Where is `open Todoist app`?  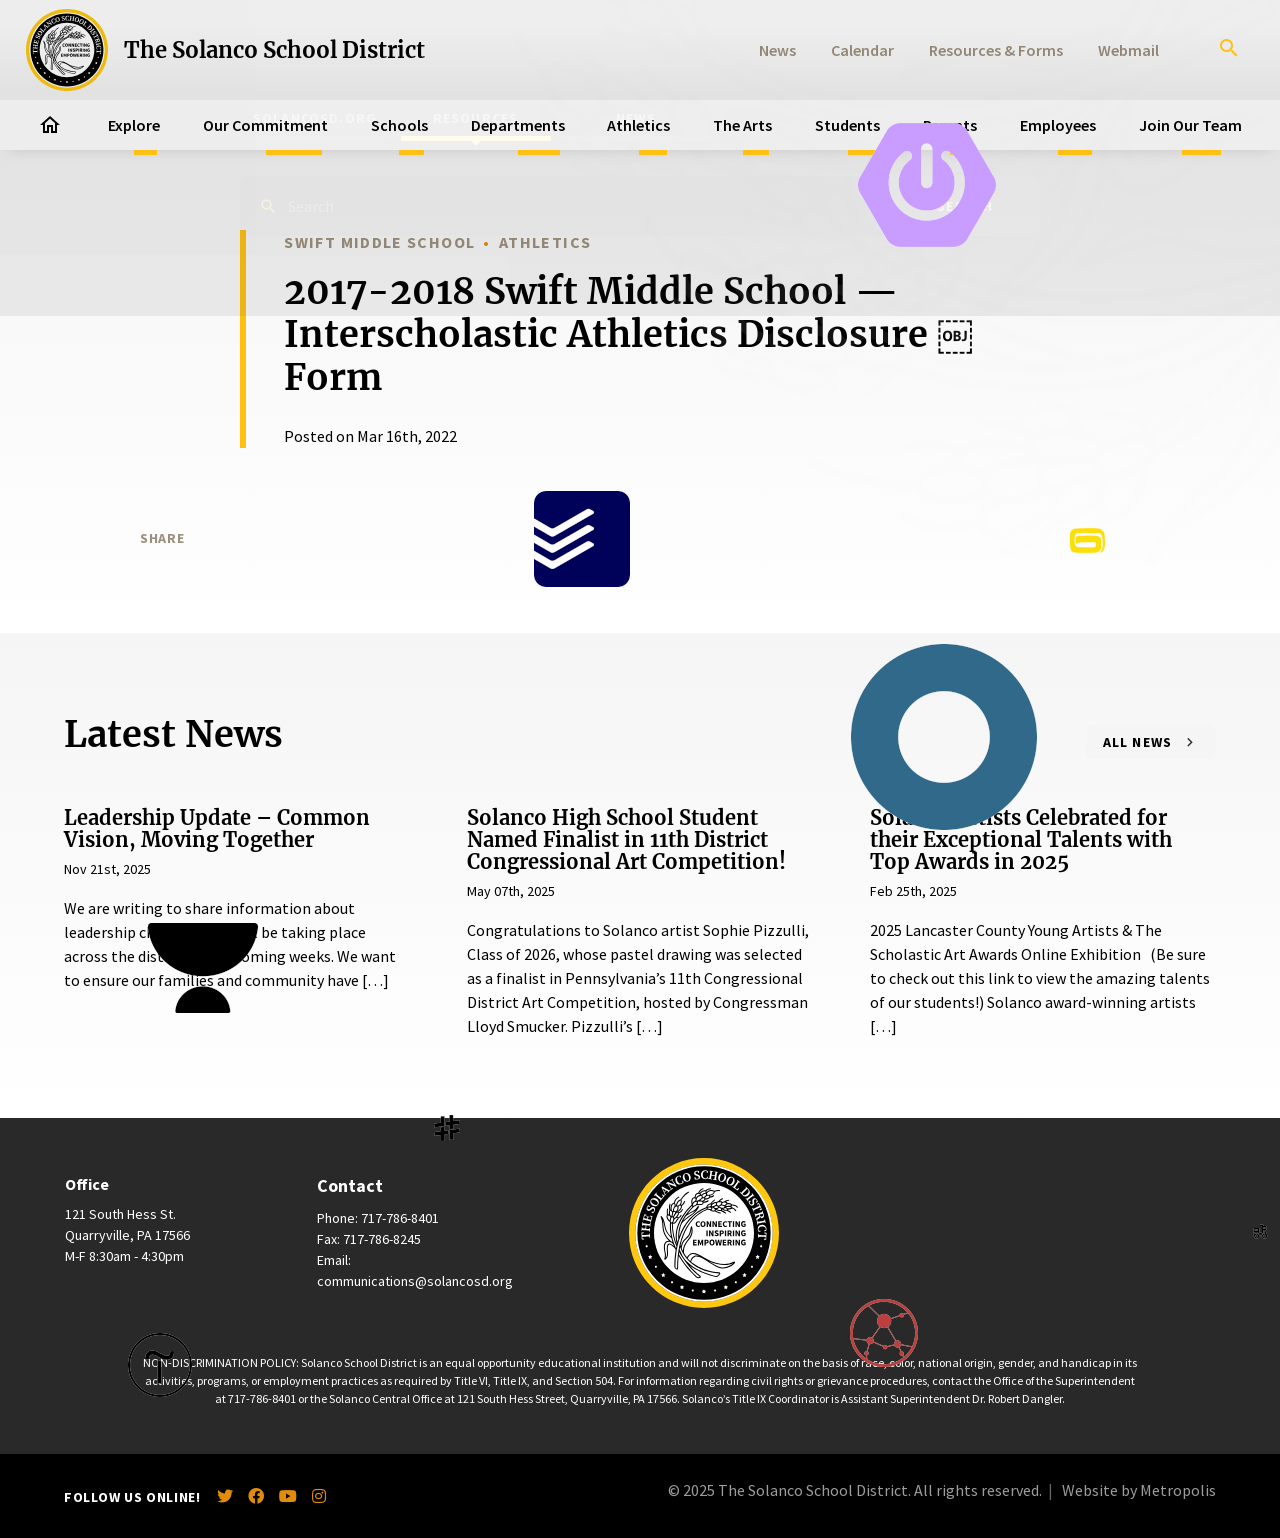 open Todoist app is located at coordinates (582, 539).